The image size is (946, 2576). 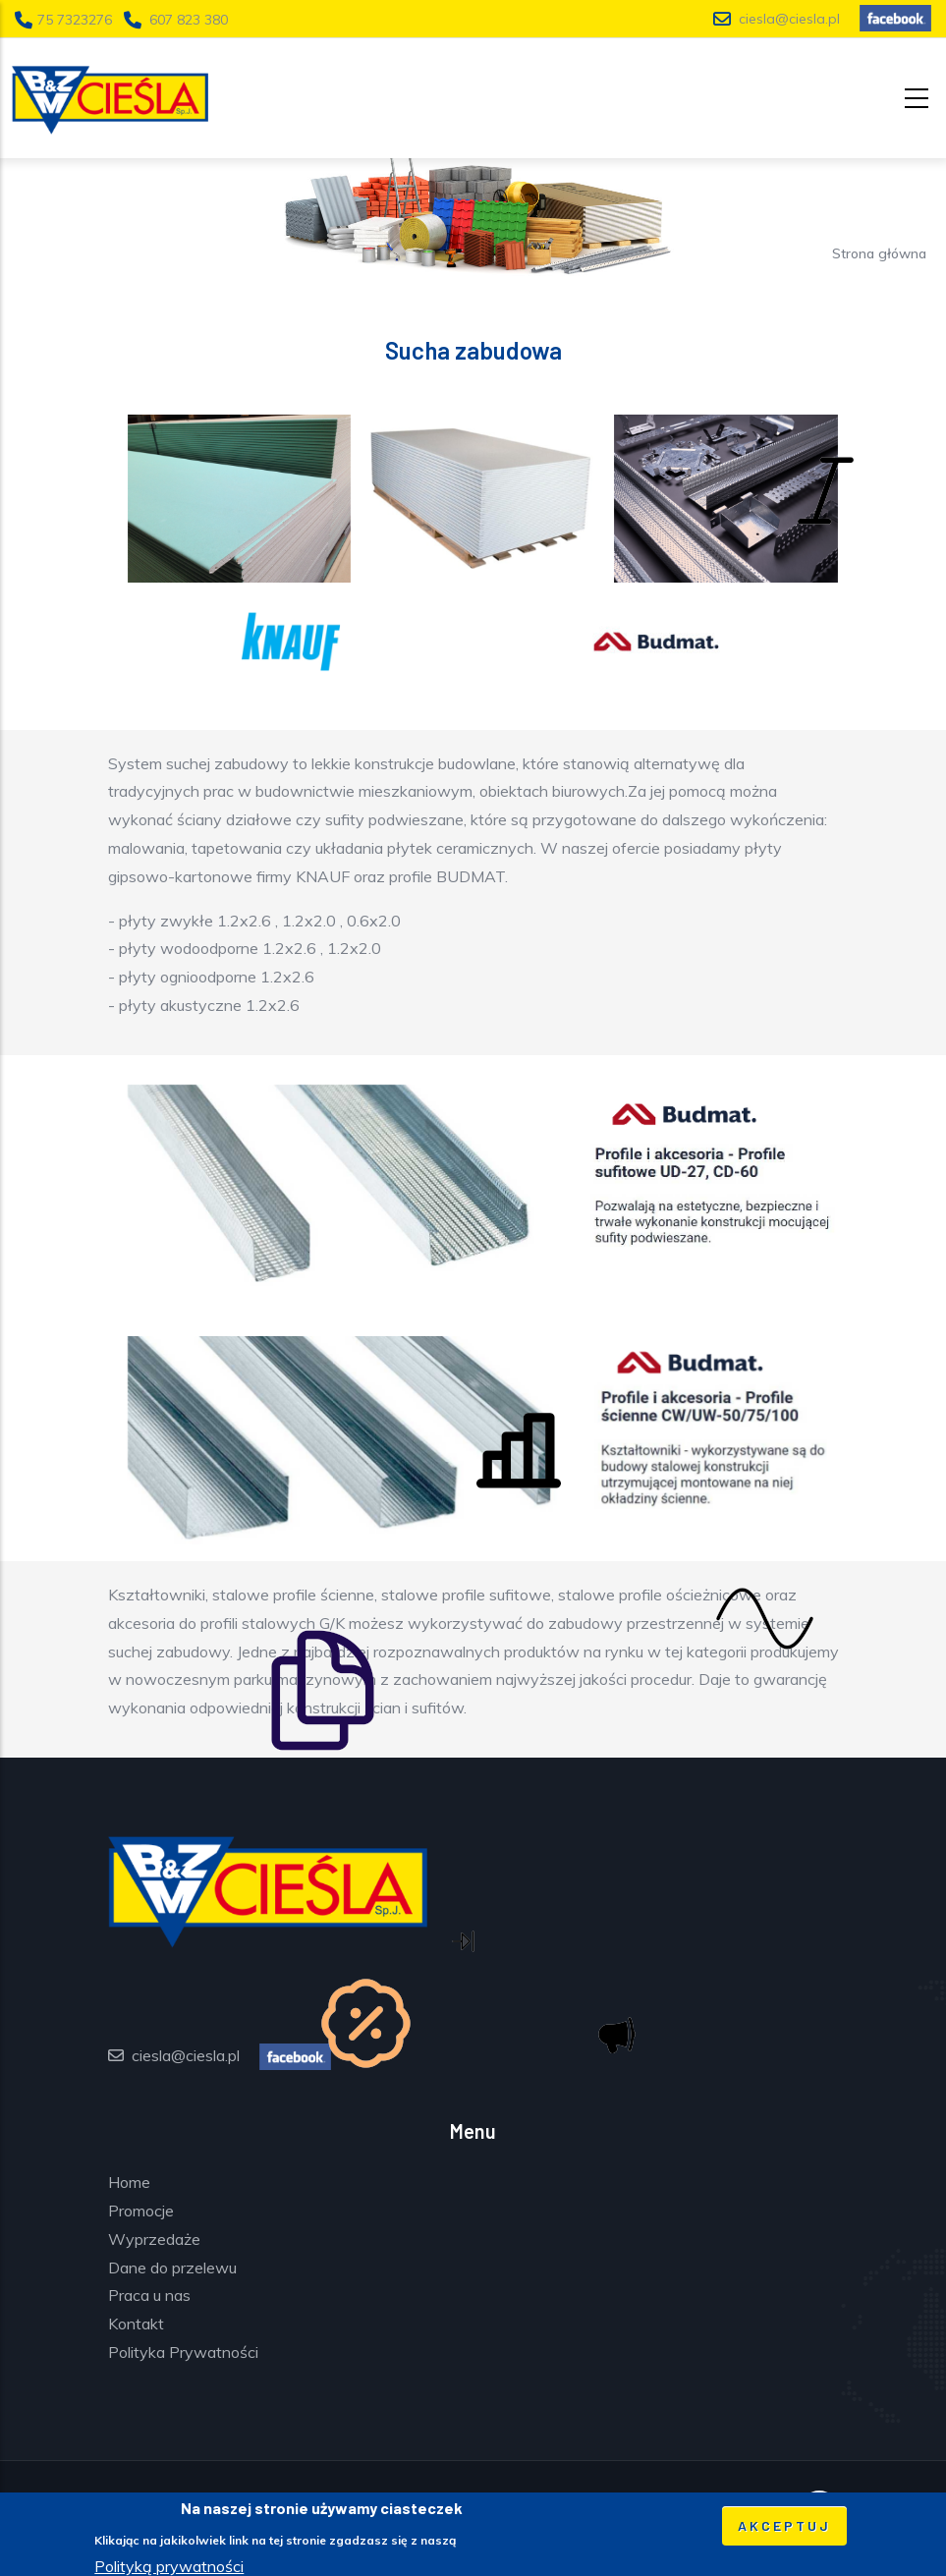 I want to click on view available discounts or promotions, so click(x=365, y=2023).